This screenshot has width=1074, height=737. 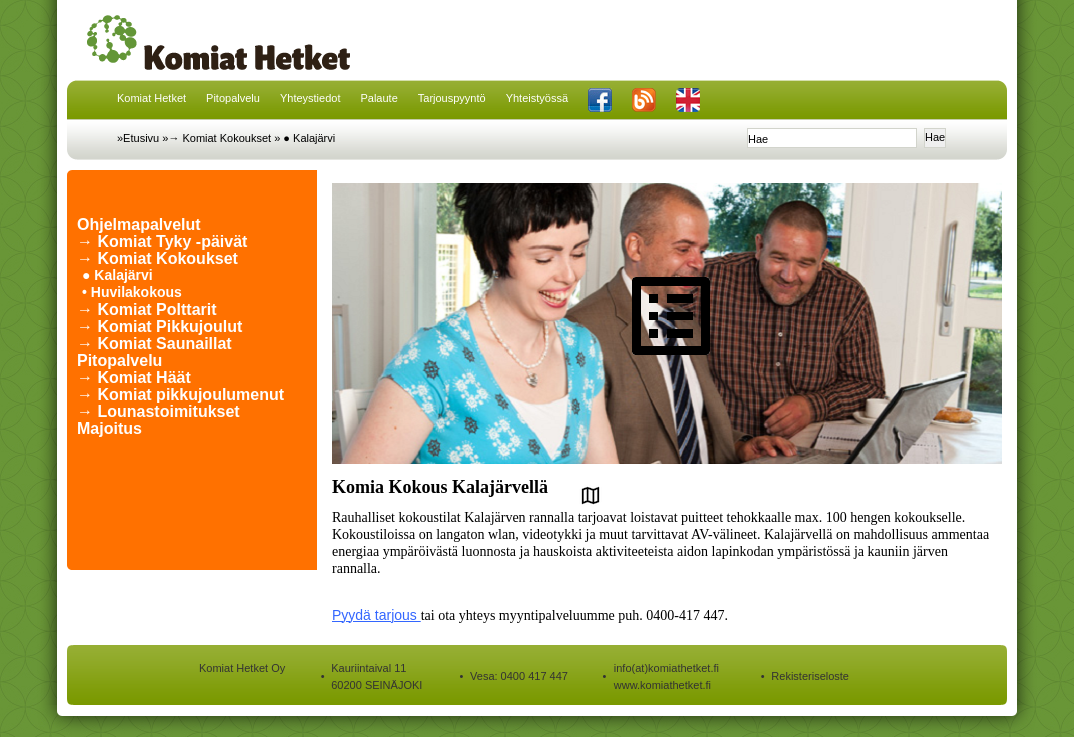 I want to click on open map view, so click(x=590, y=495).